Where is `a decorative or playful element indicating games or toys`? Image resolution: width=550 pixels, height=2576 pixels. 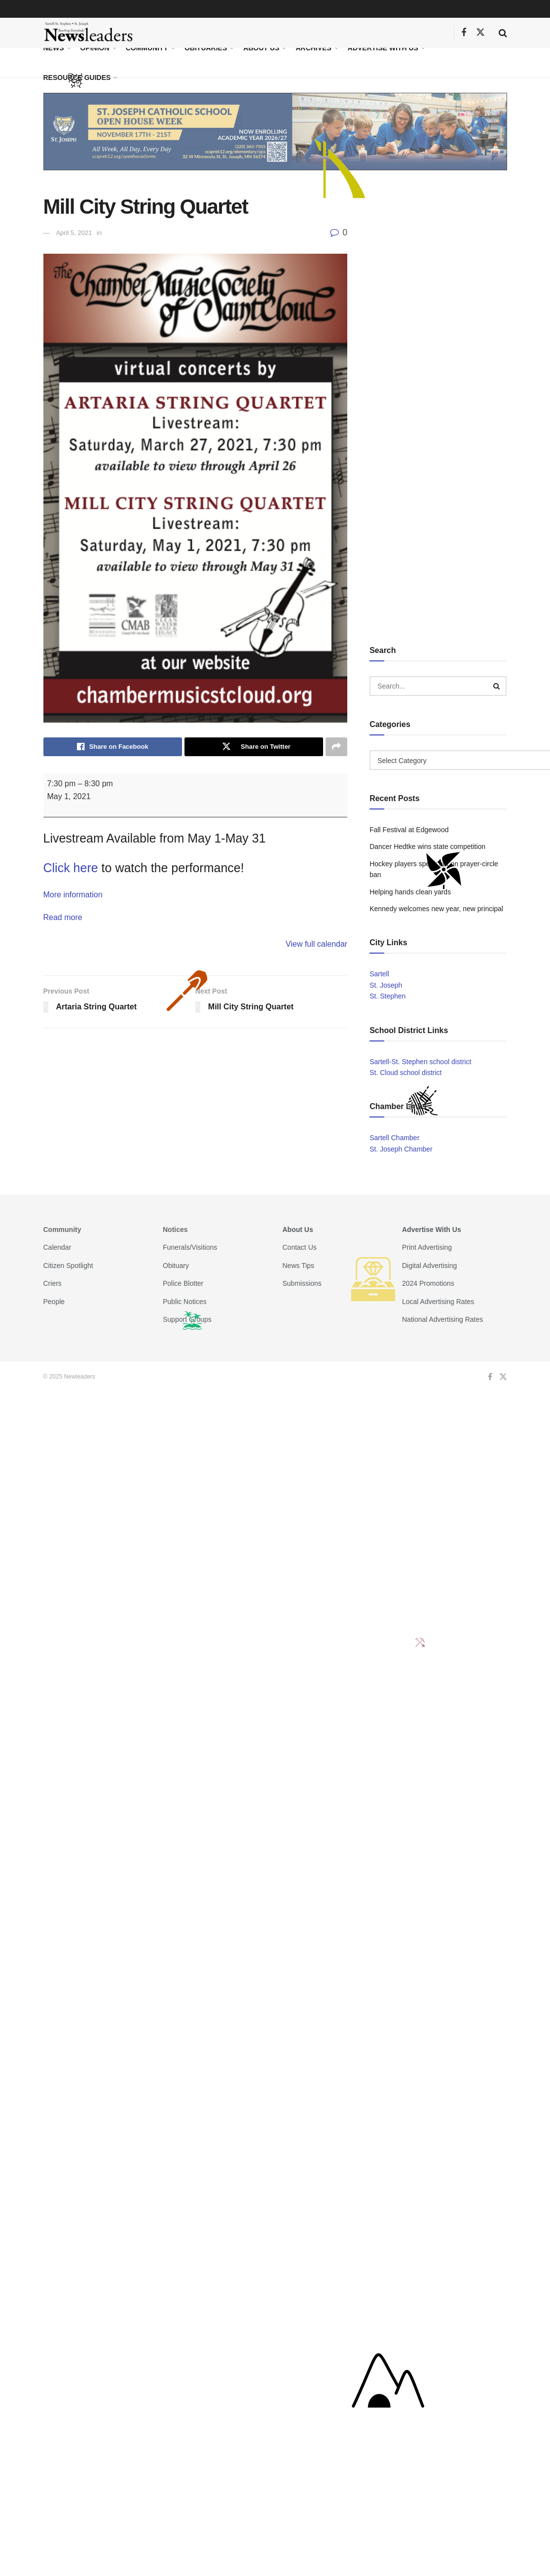
a decorative or playful element indicating games or toys is located at coordinates (443, 869).